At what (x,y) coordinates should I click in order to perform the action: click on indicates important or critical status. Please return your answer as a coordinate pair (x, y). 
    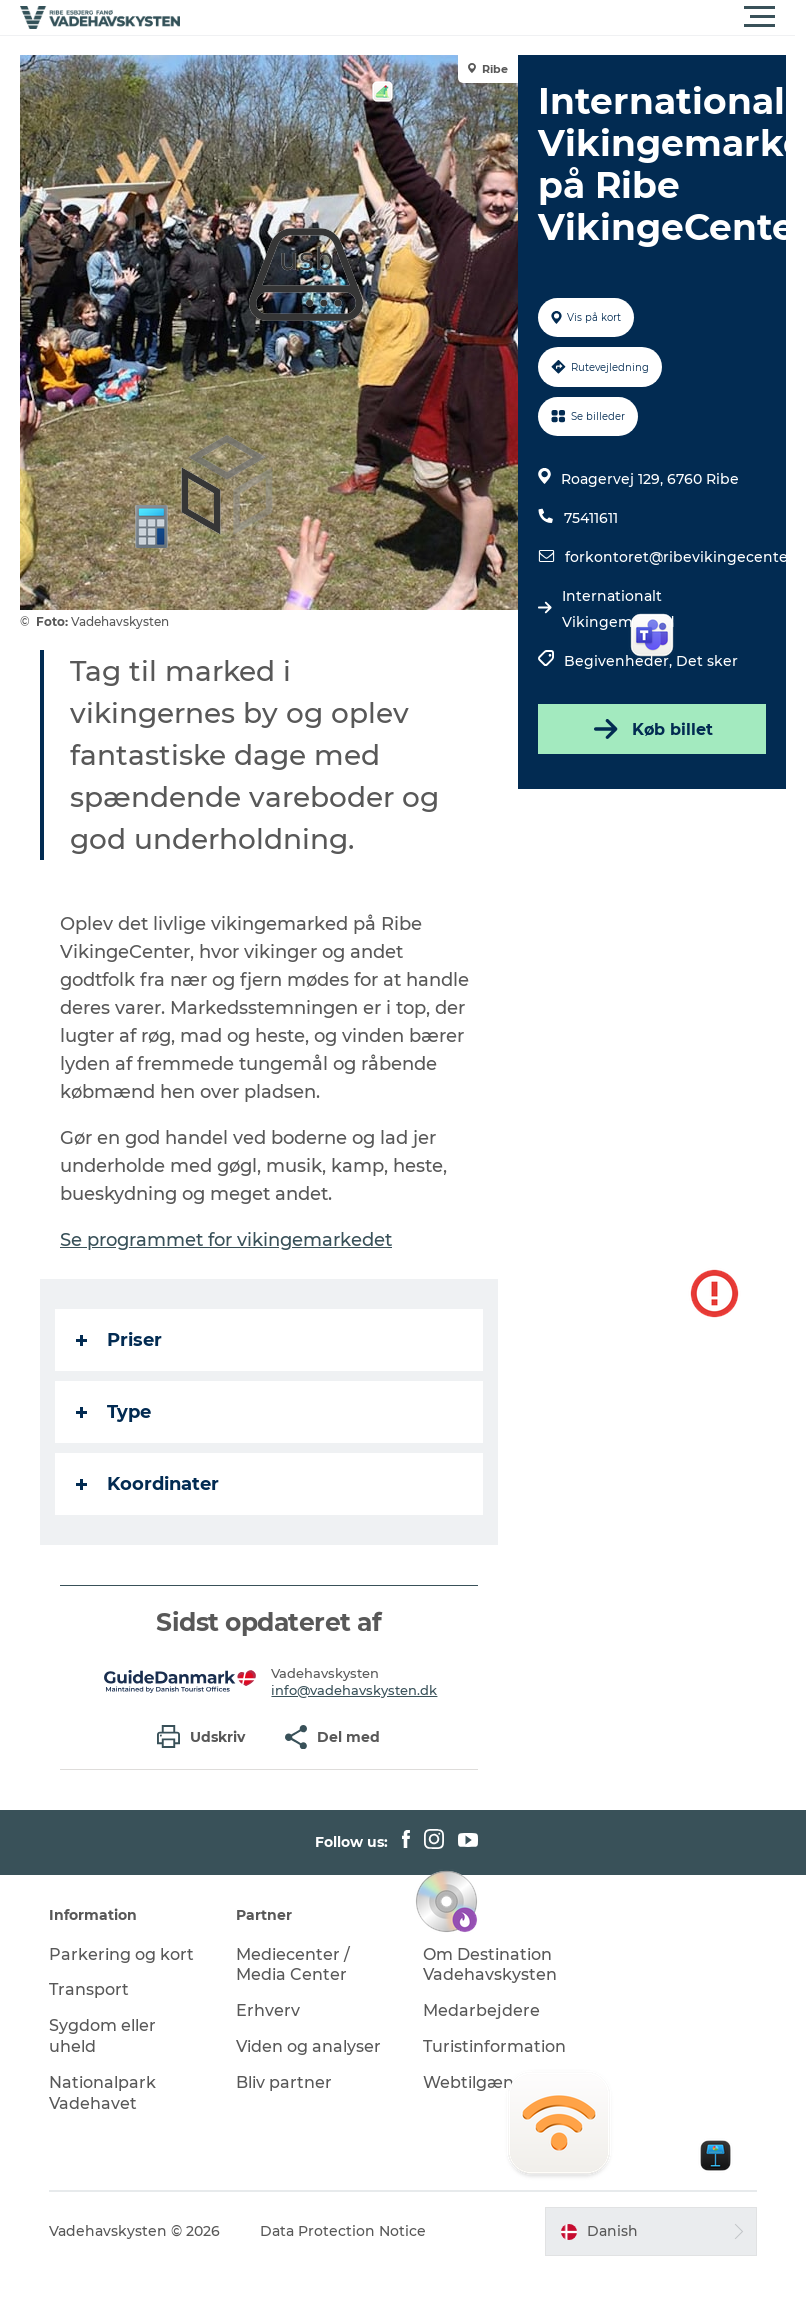
    Looking at the image, I should click on (714, 1293).